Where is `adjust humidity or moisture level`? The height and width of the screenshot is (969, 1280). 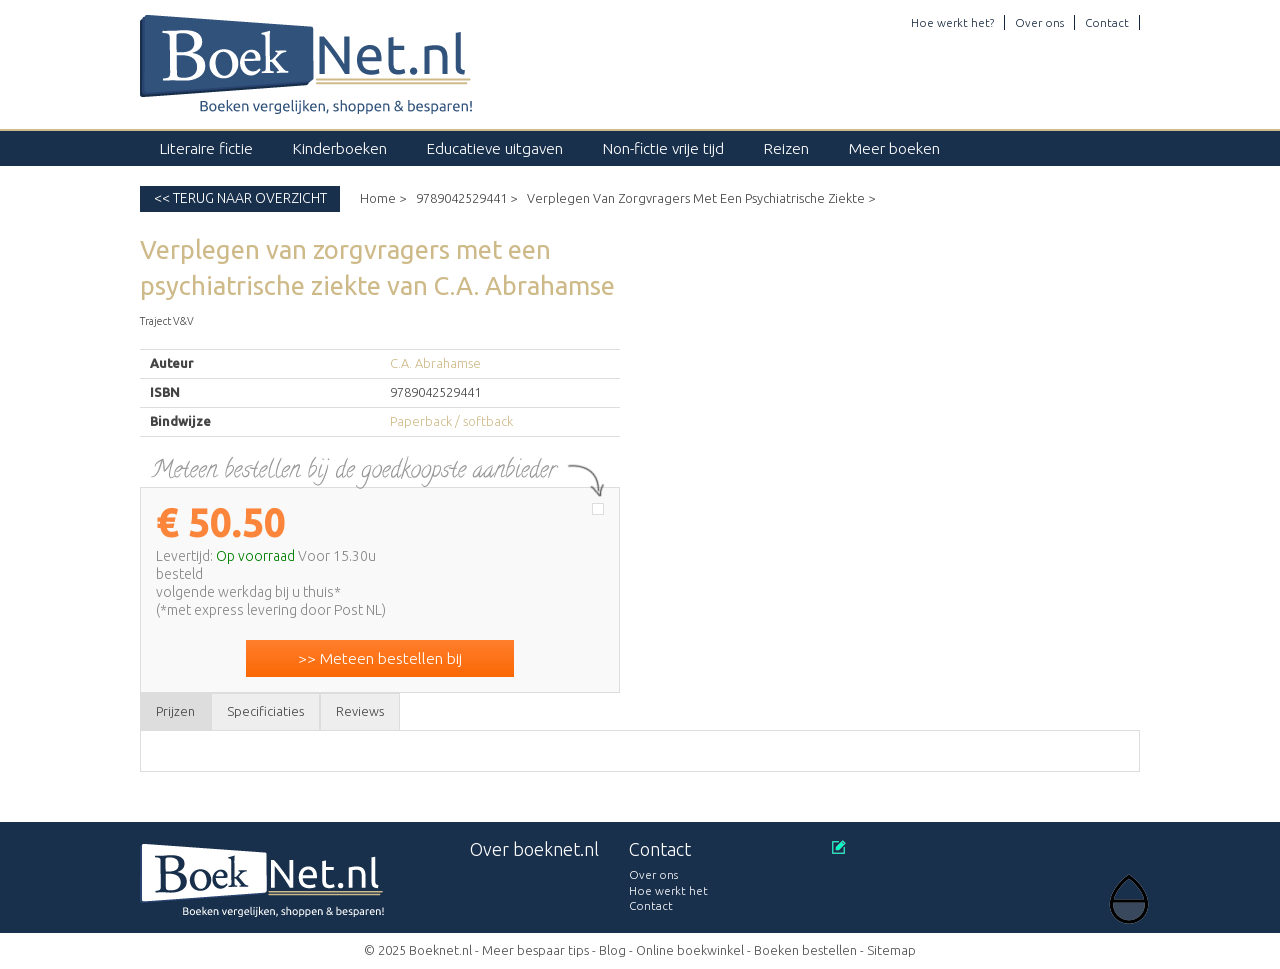 adjust humidity or moisture level is located at coordinates (1129, 901).